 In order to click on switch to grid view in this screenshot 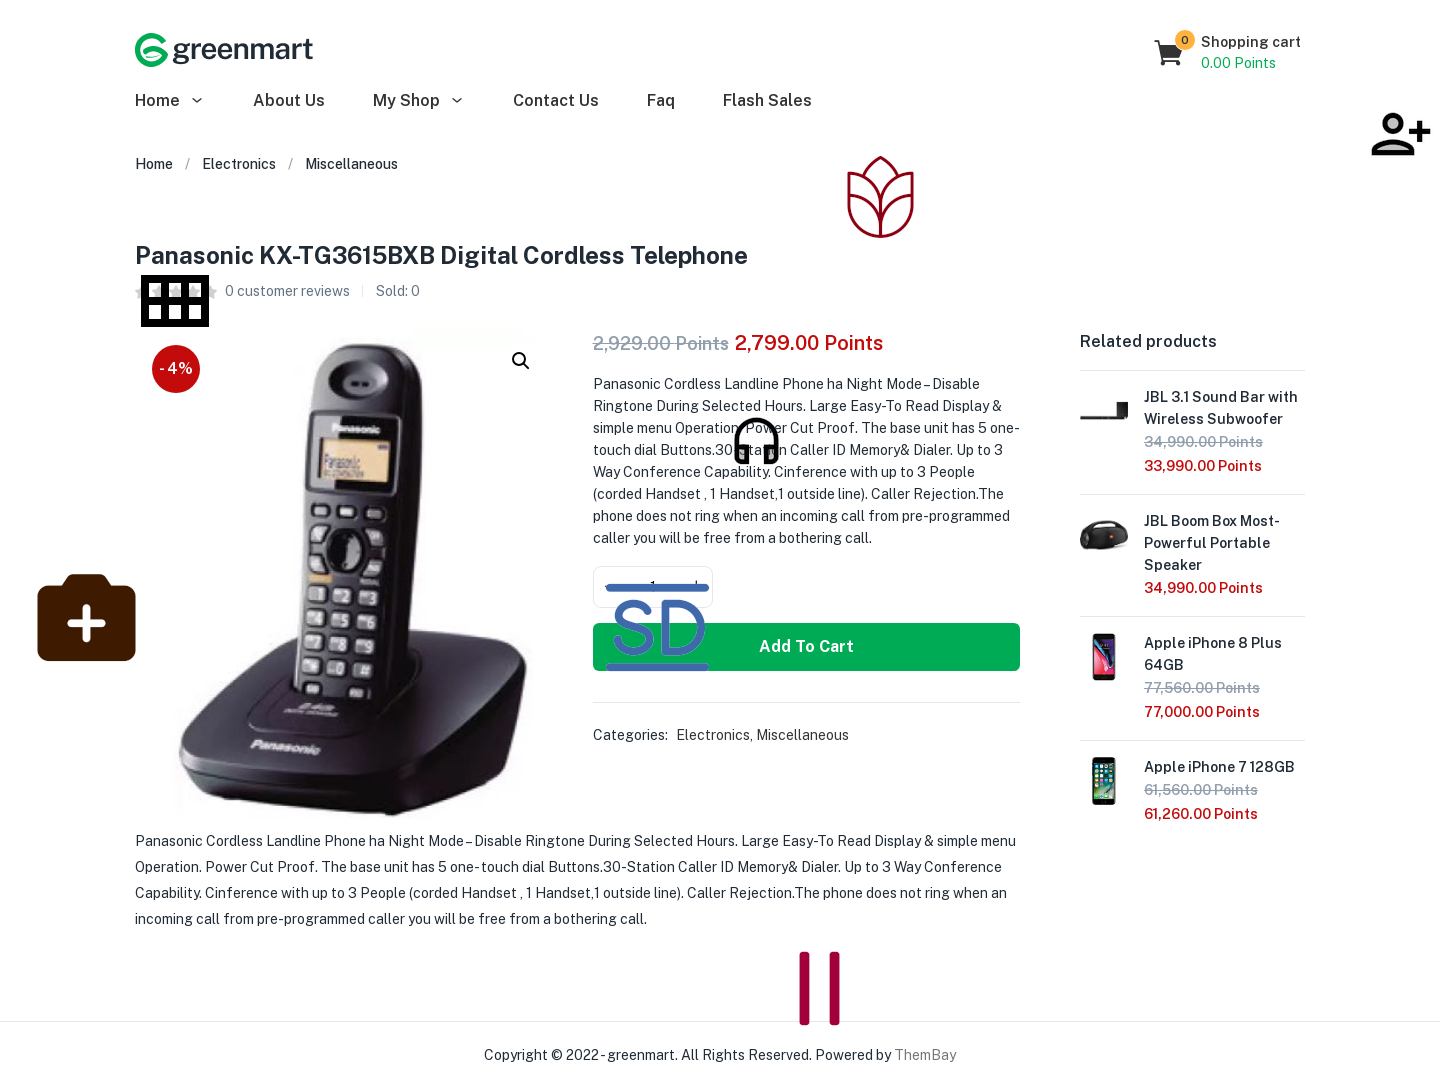, I will do `click(173, 303)`.